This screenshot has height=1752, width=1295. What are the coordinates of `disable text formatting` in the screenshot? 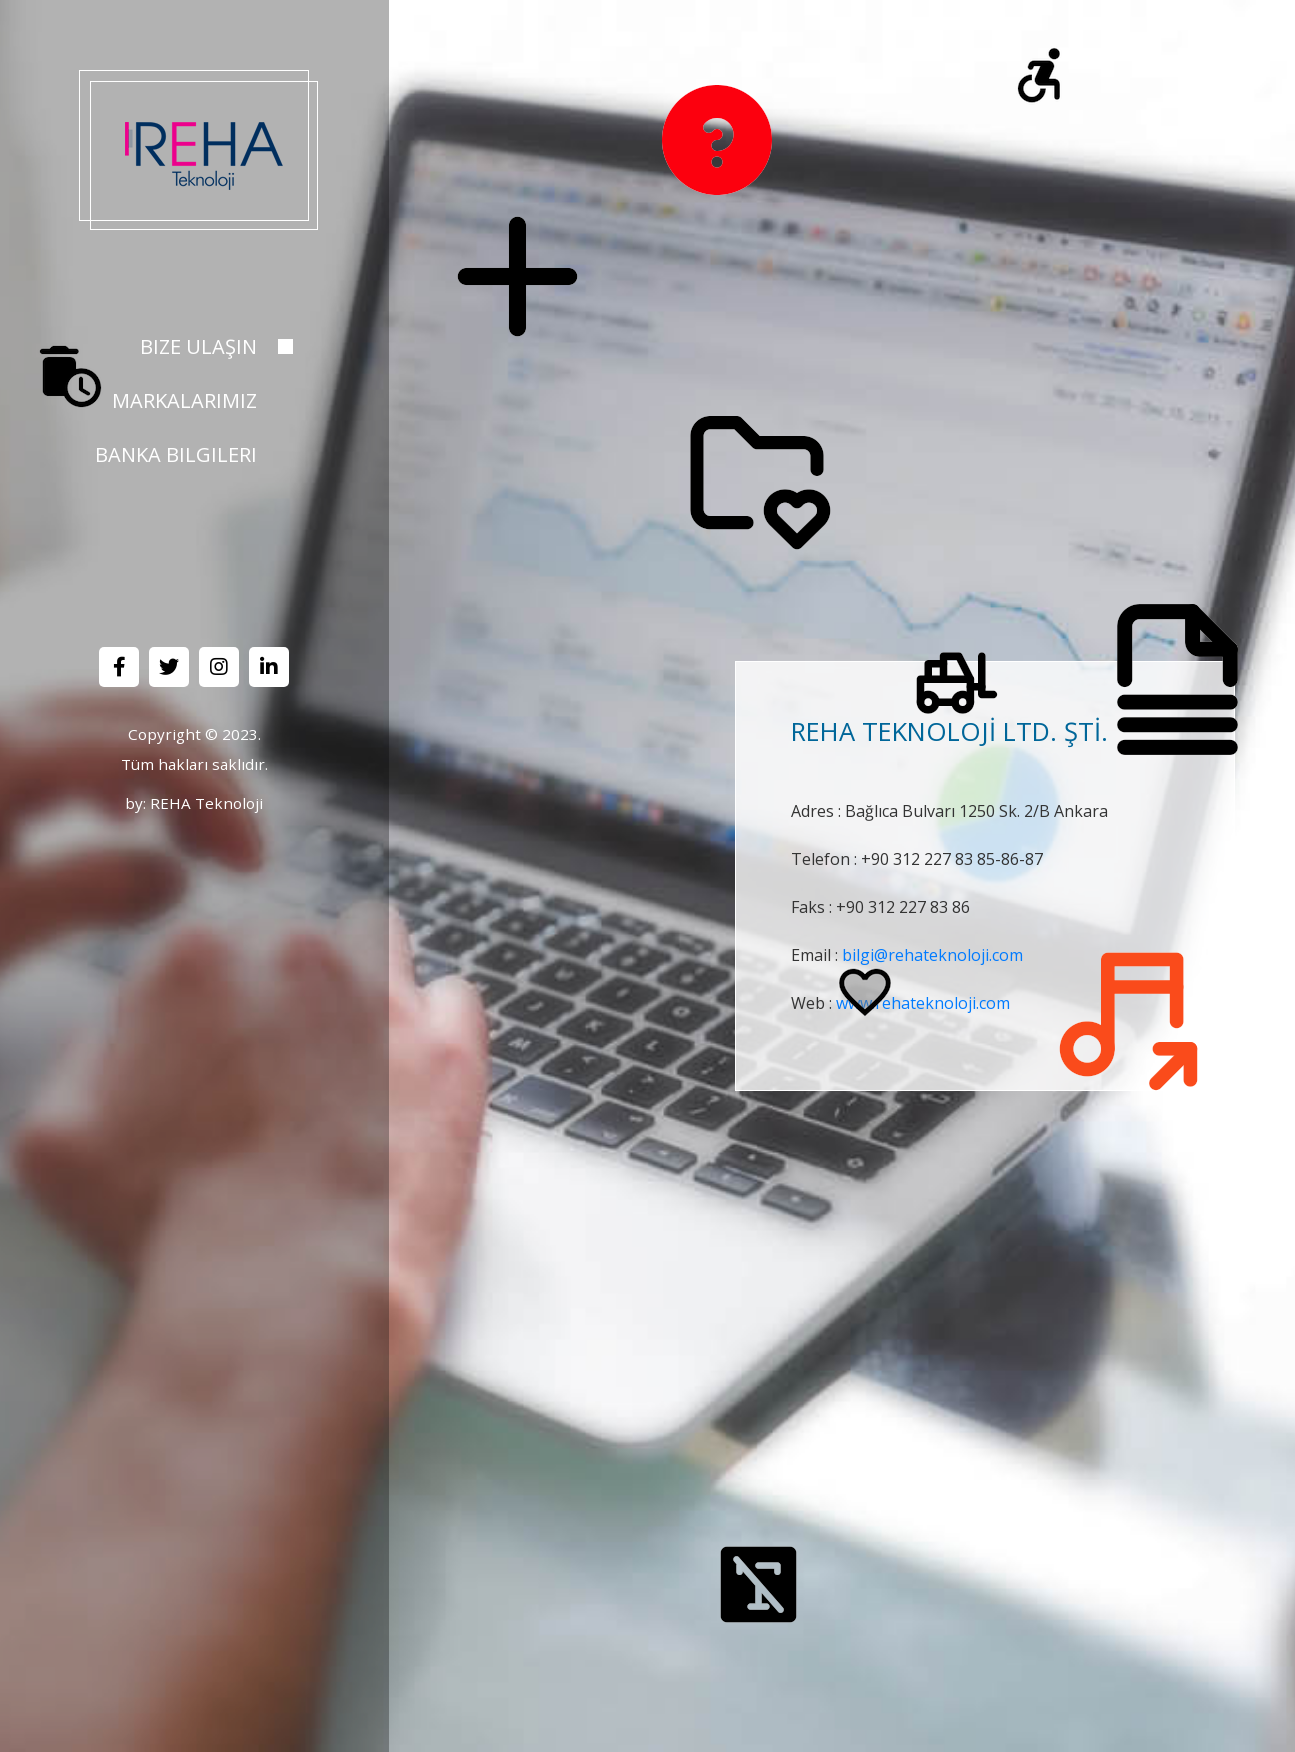 It's located at (758, 1584).